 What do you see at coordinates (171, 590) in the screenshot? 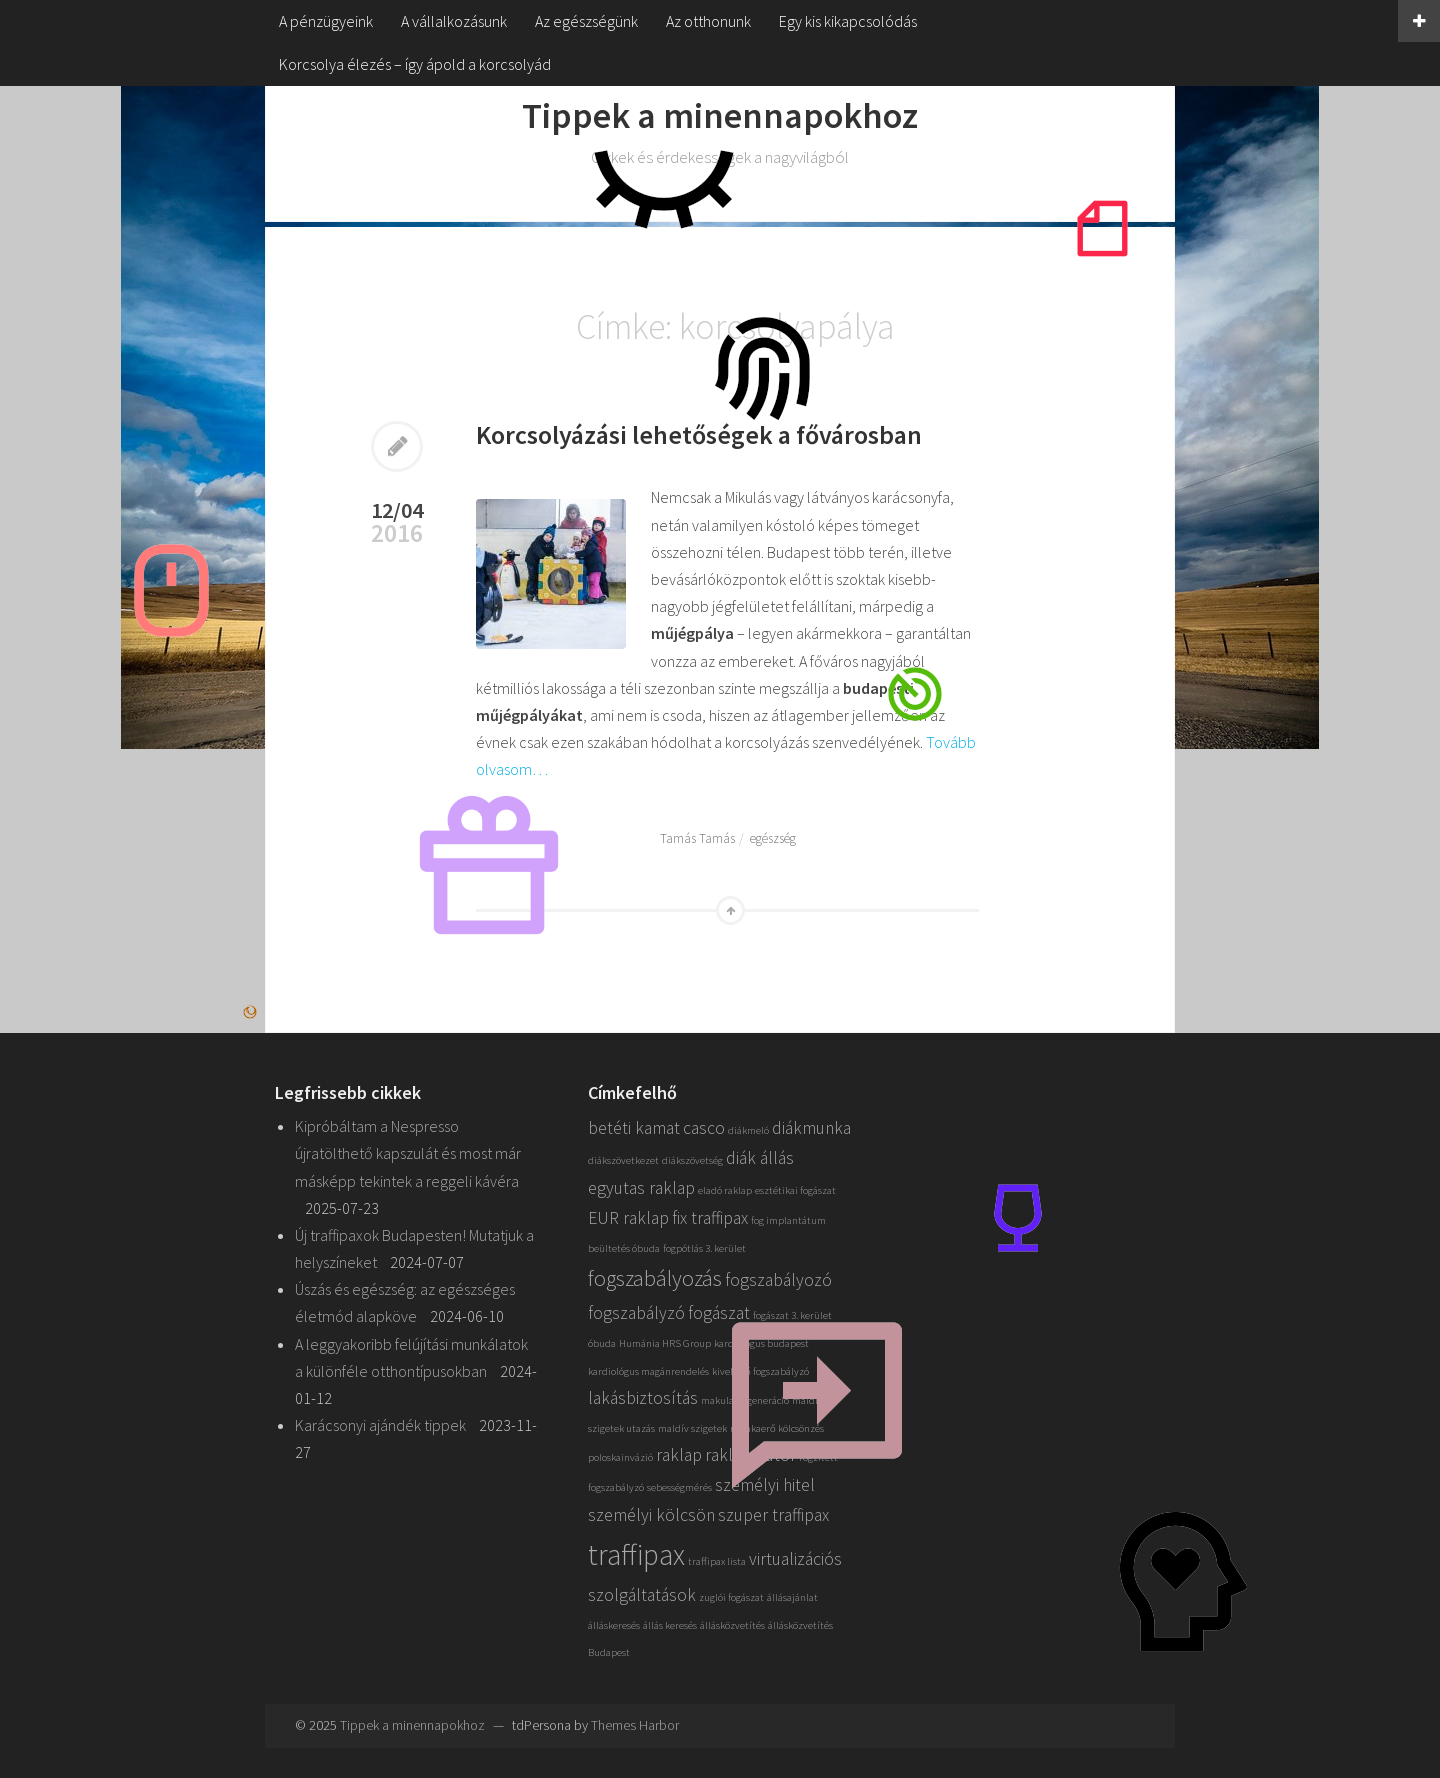
I see `indicates mouse input device connected` at bounding box center [171, 590].